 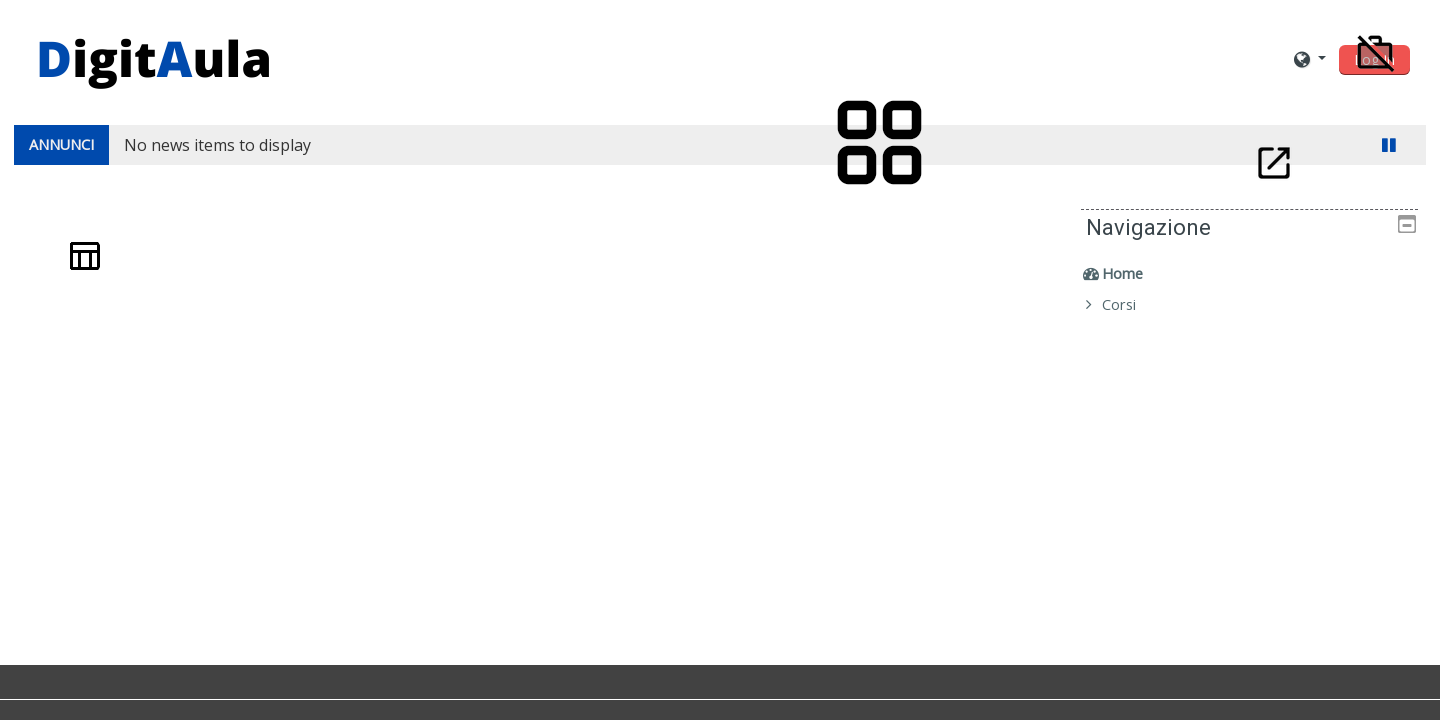 I want to click on view all apps, so click(x=879, y=142).